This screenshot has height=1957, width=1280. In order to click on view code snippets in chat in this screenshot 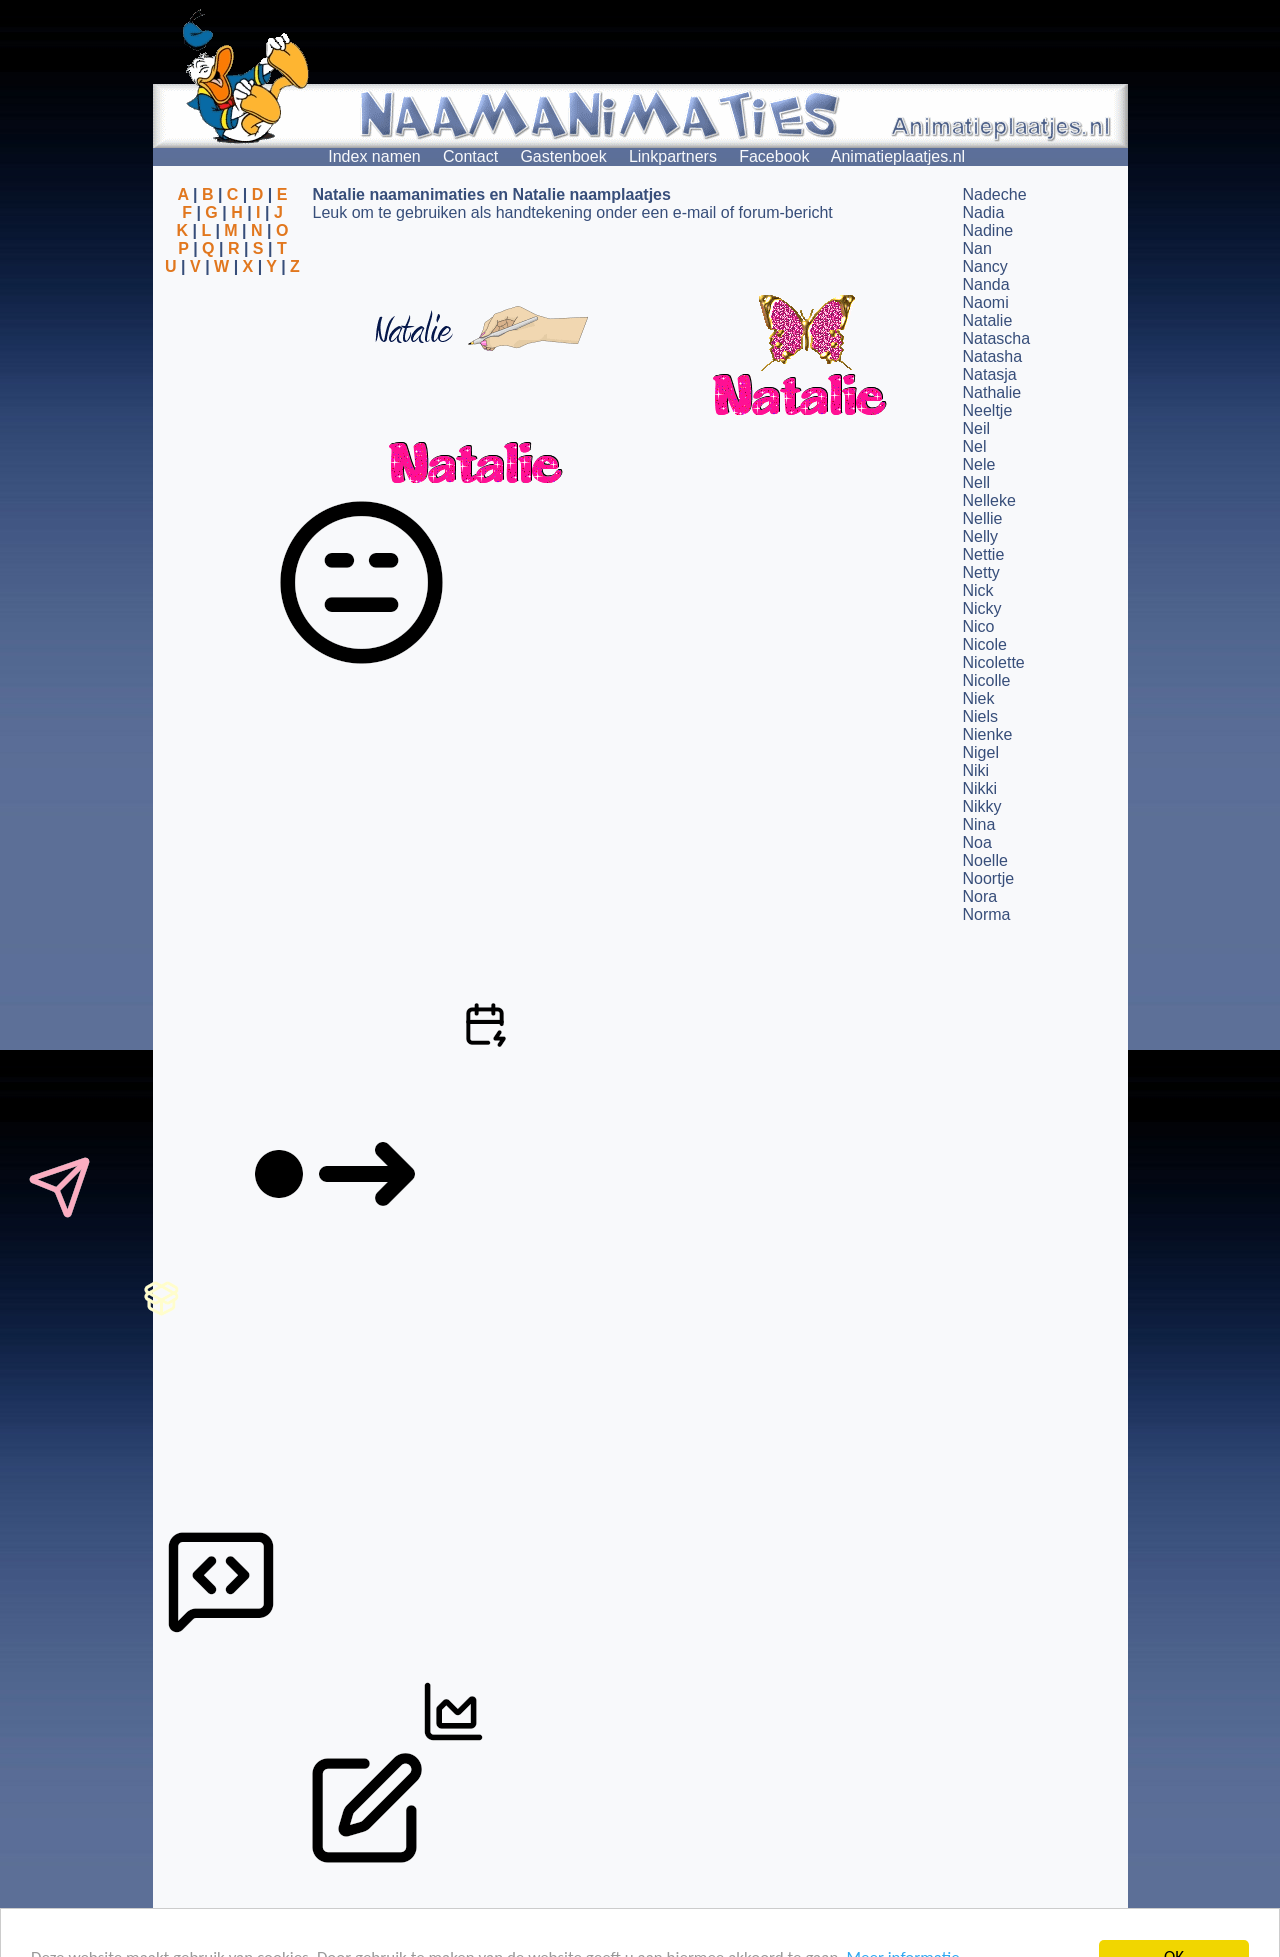, I will do `click(221, 1580)`.